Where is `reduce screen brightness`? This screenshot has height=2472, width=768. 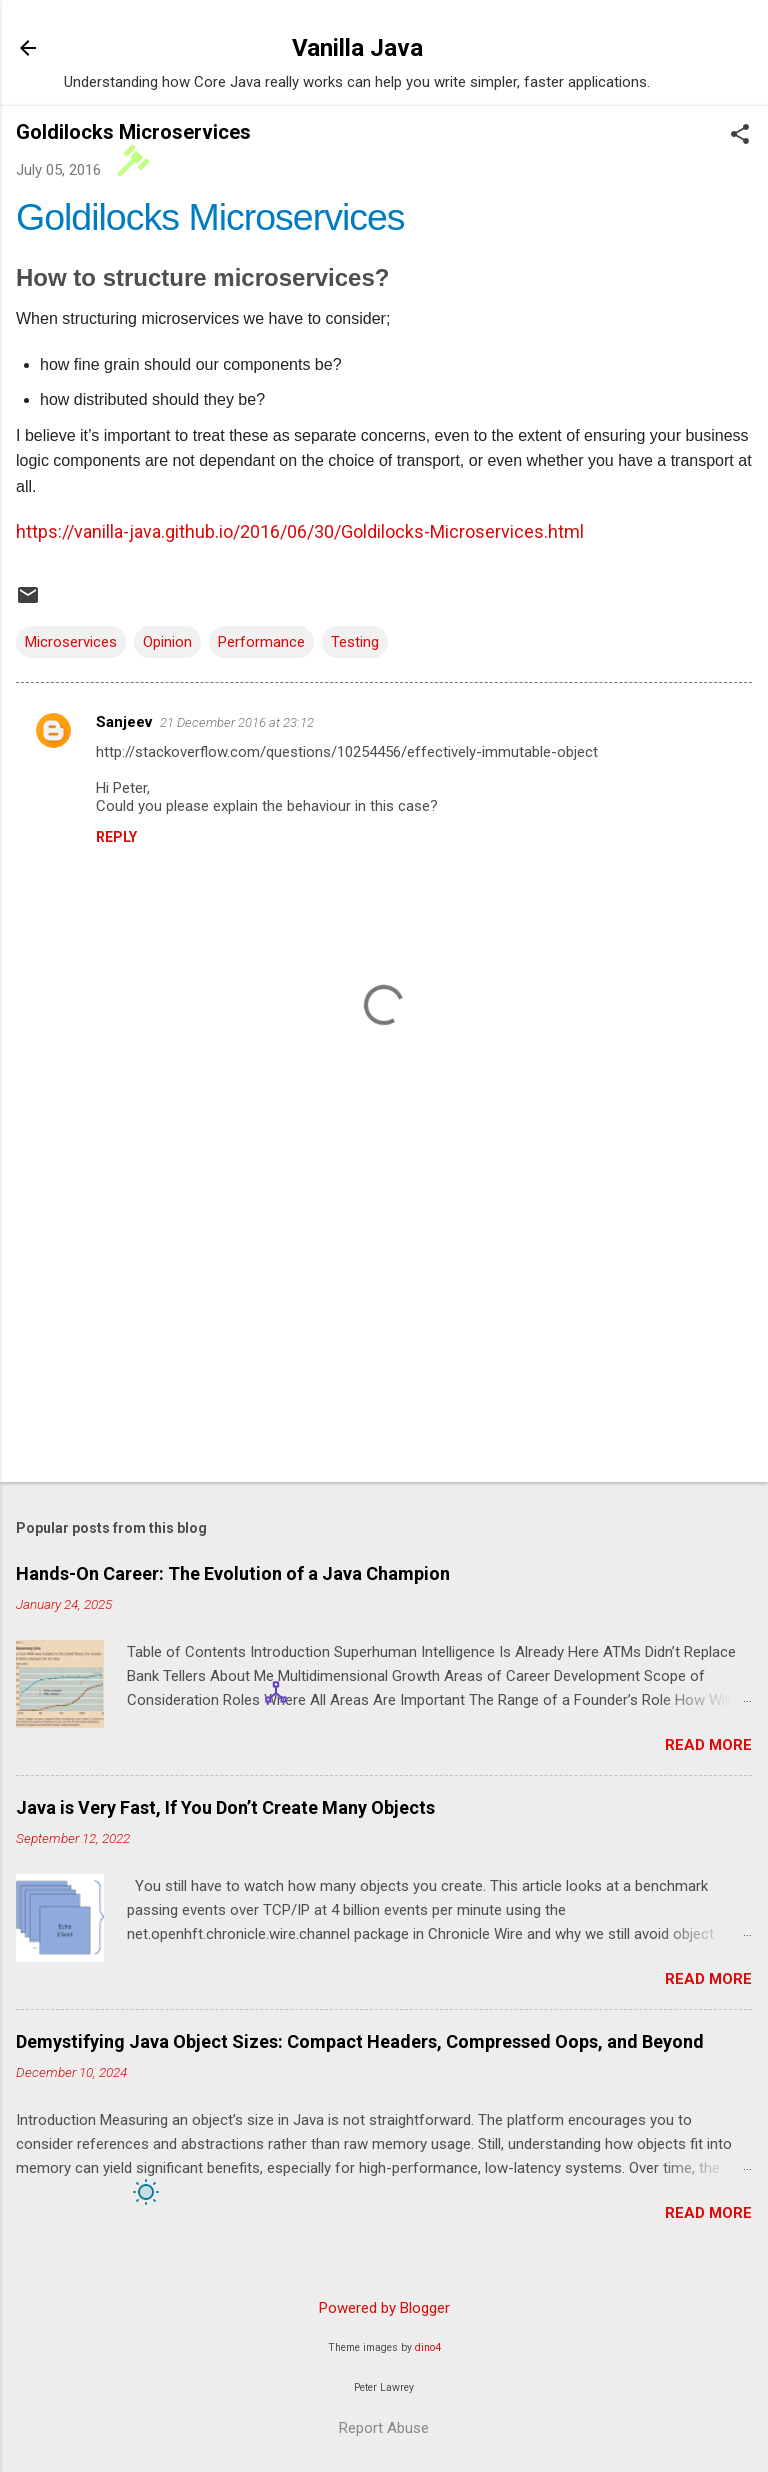
reduce screen brightness is located at coordinates (146, 2192).